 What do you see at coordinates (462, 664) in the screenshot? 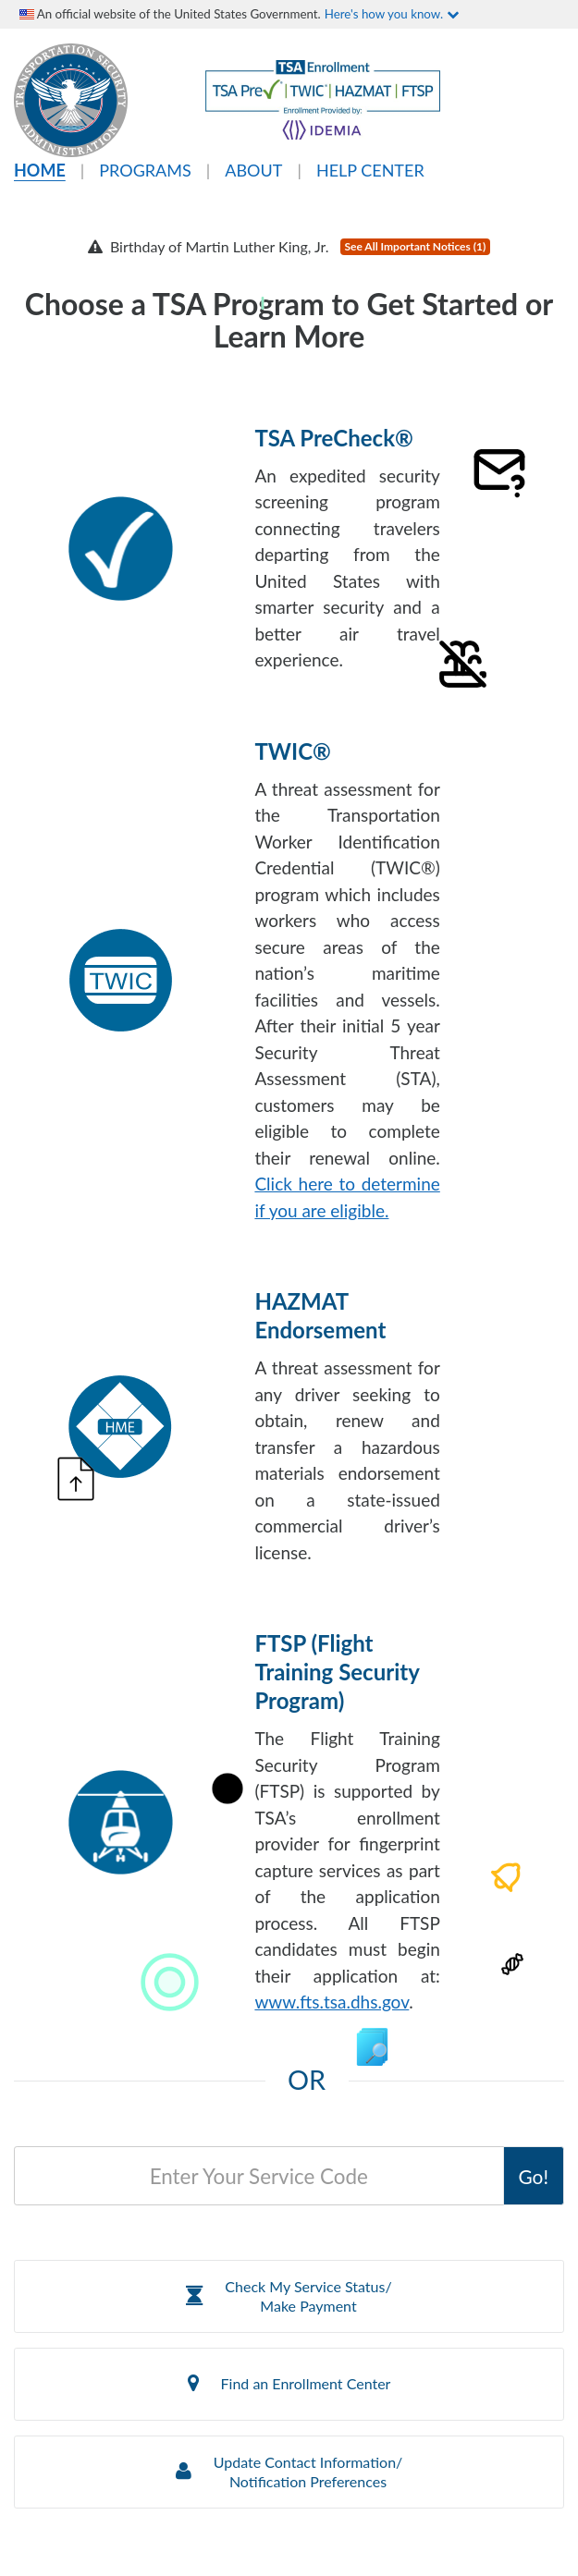
I see `fountain feature is currently disabled` at bounding box center [462, 664].